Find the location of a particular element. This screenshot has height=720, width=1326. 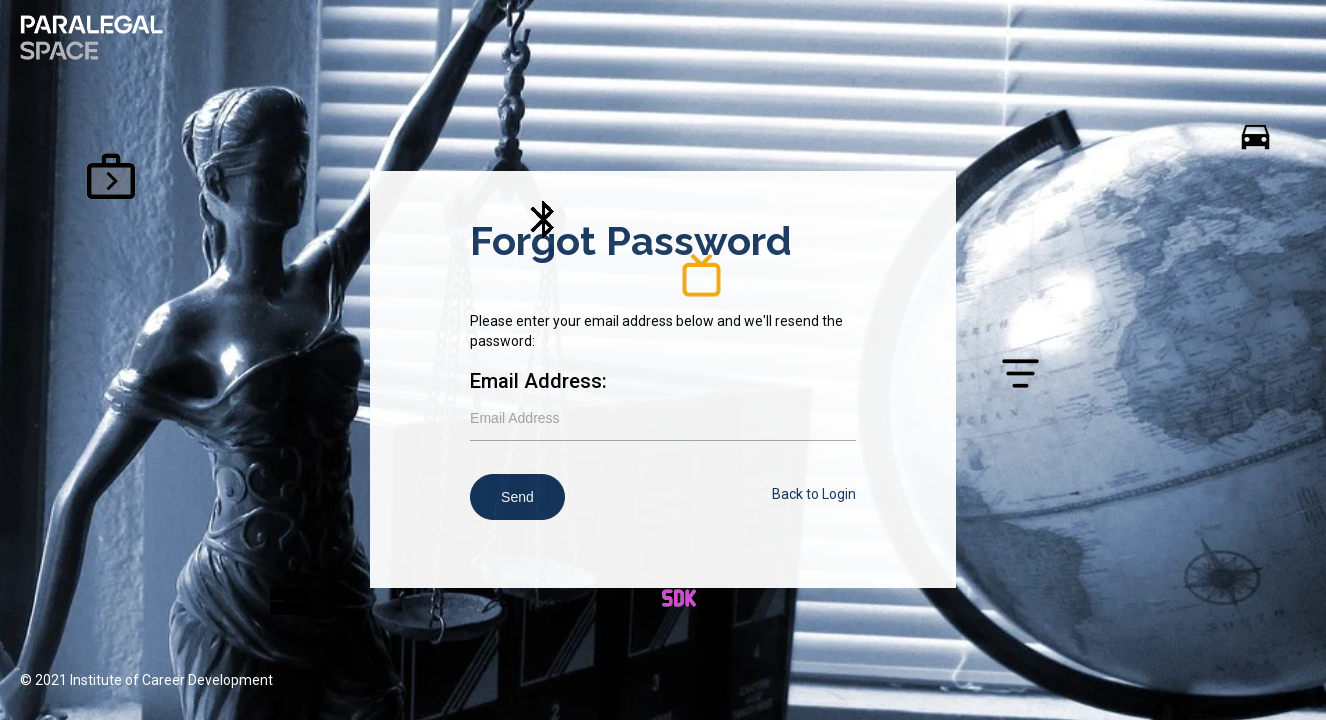

get driving directions is located at coordinates (1255, 135).